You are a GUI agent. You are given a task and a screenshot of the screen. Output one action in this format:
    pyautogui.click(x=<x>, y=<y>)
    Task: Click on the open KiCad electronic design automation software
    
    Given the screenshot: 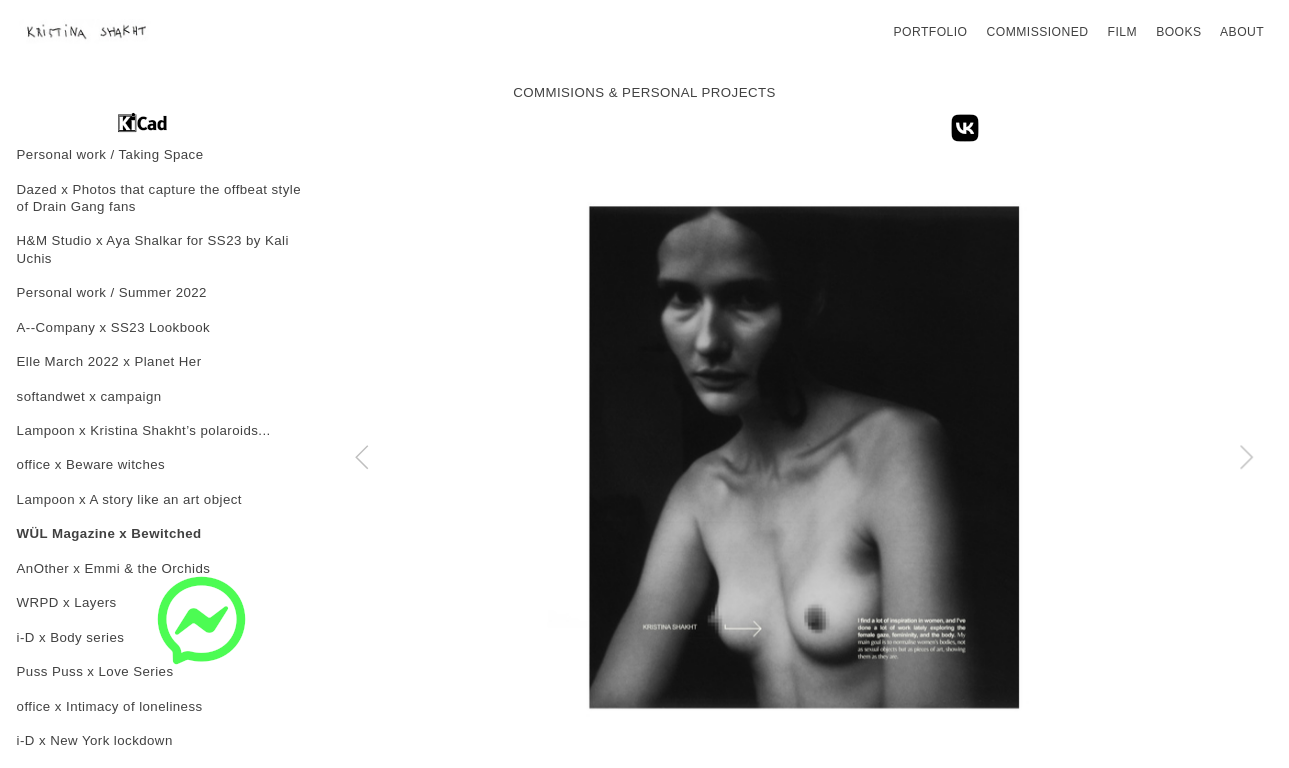 What is the action you would take?
    pyautogui.click(x=142, y=122)
    